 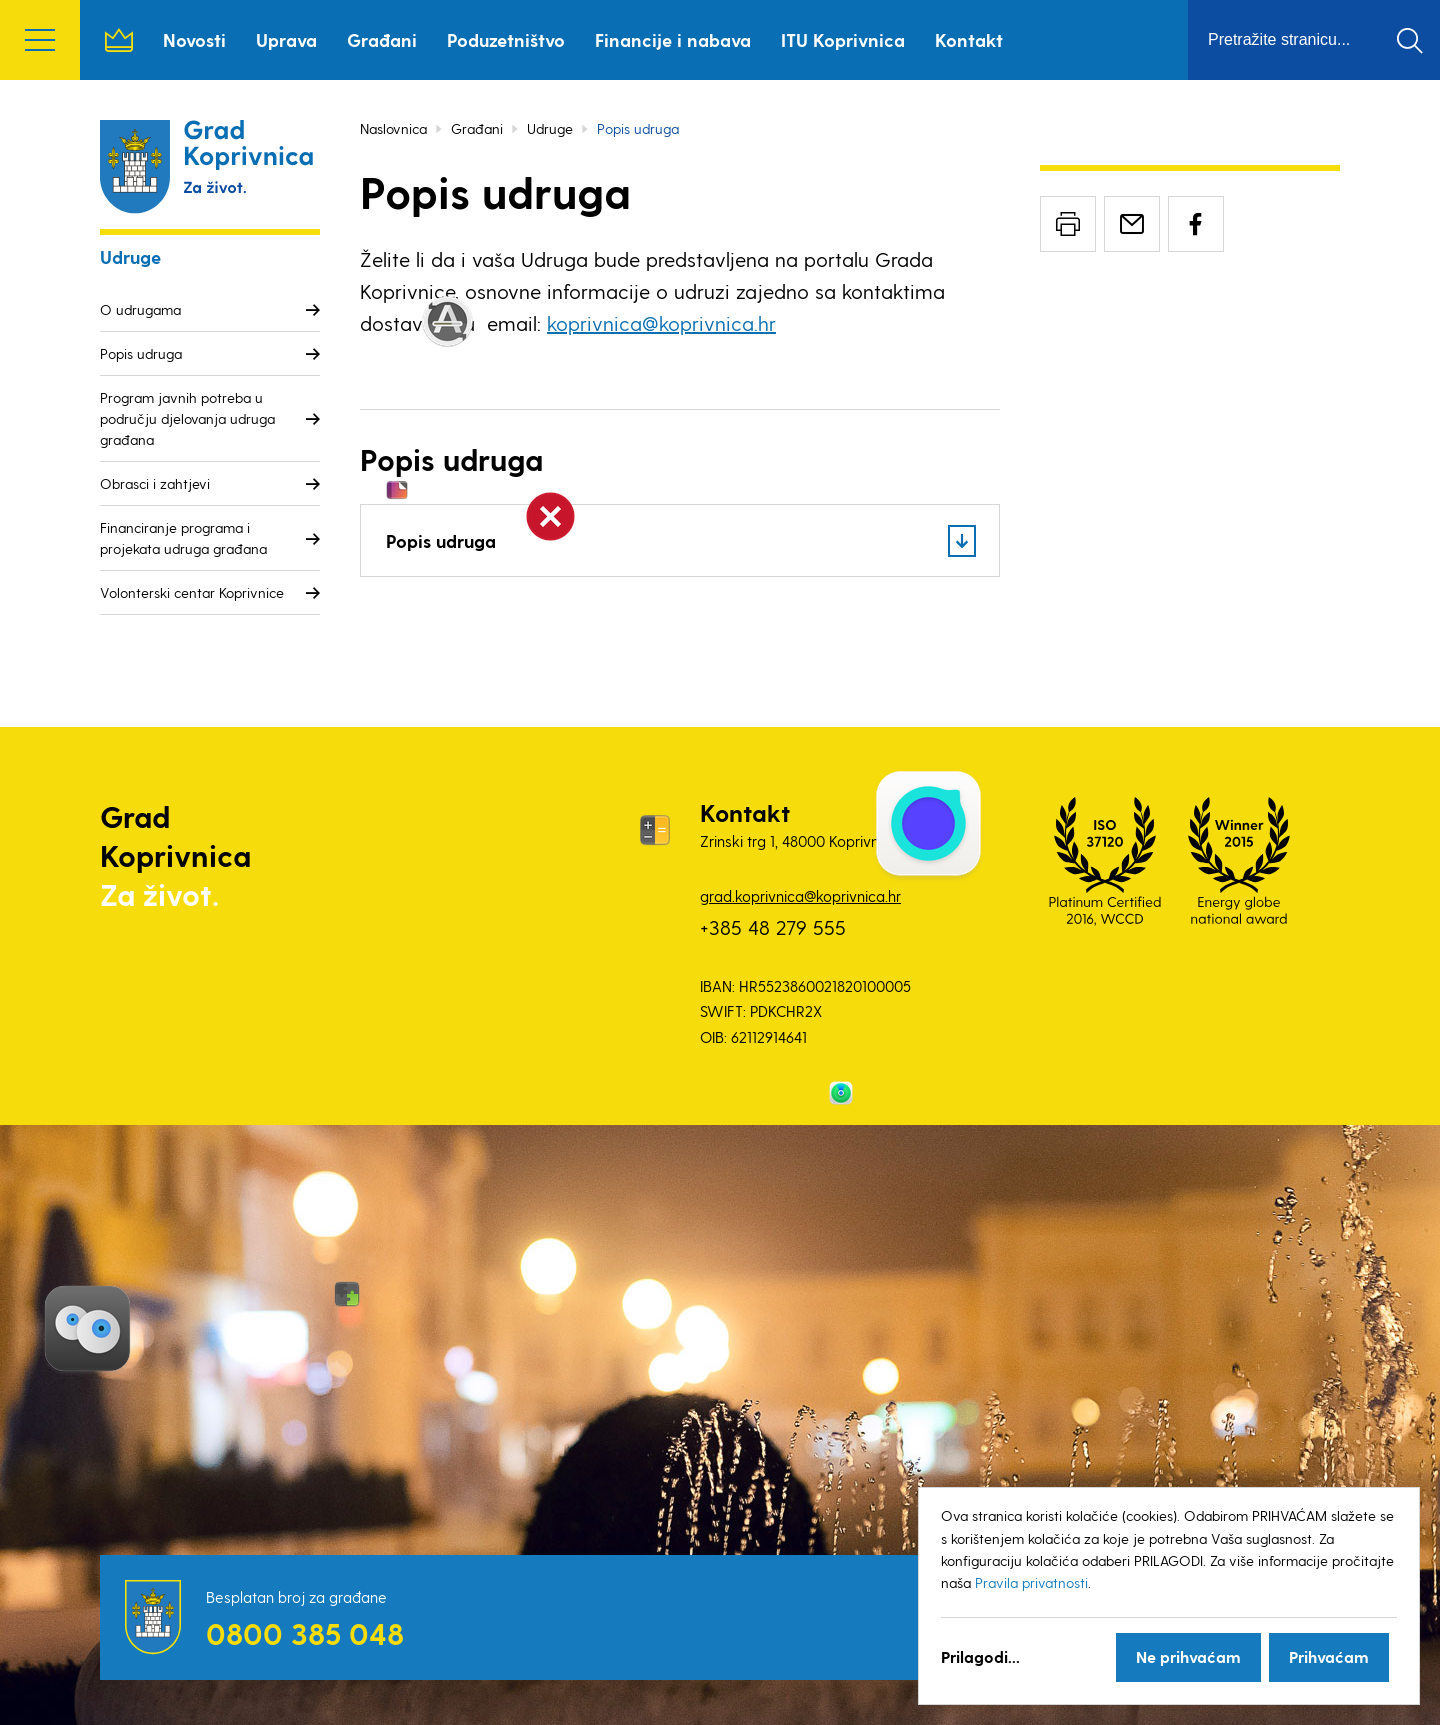 I want to click on check for and install software updates, so click(x=447, y=321).